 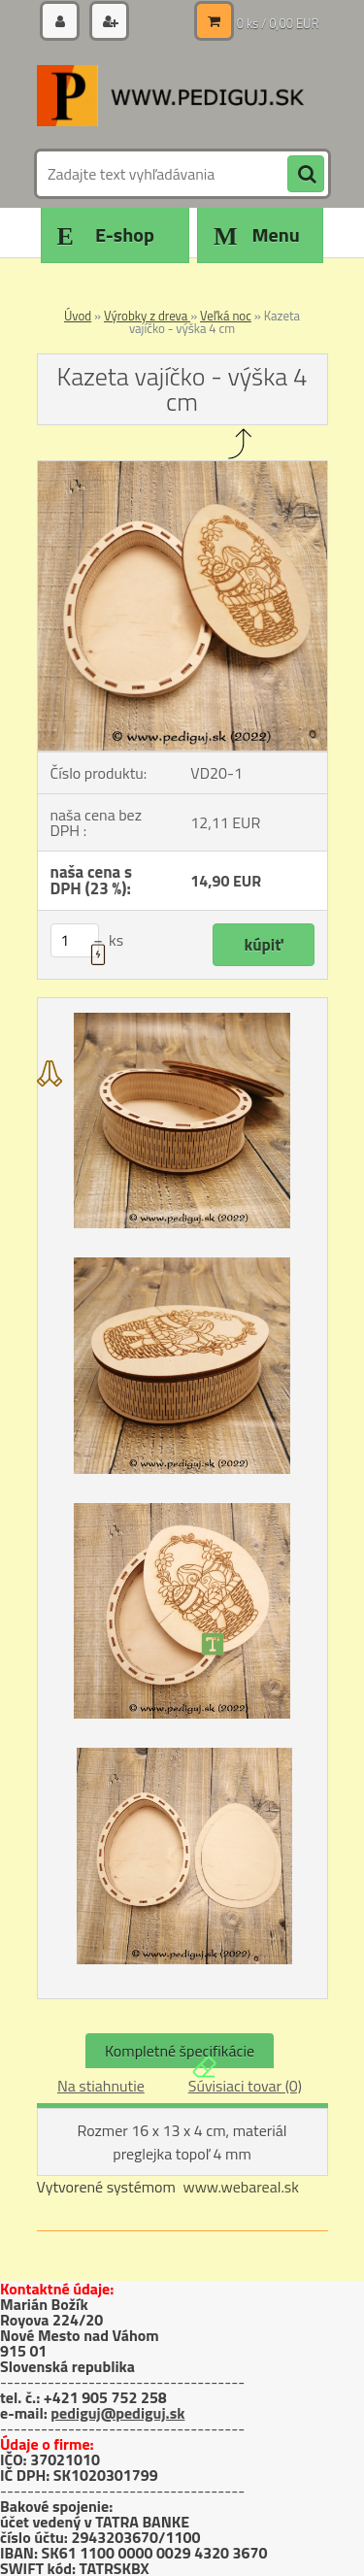 What do you see at coordinates (213, 1644) in the screenshot?
I see `format text or access text styling options` at bounding box center [213, 1644].